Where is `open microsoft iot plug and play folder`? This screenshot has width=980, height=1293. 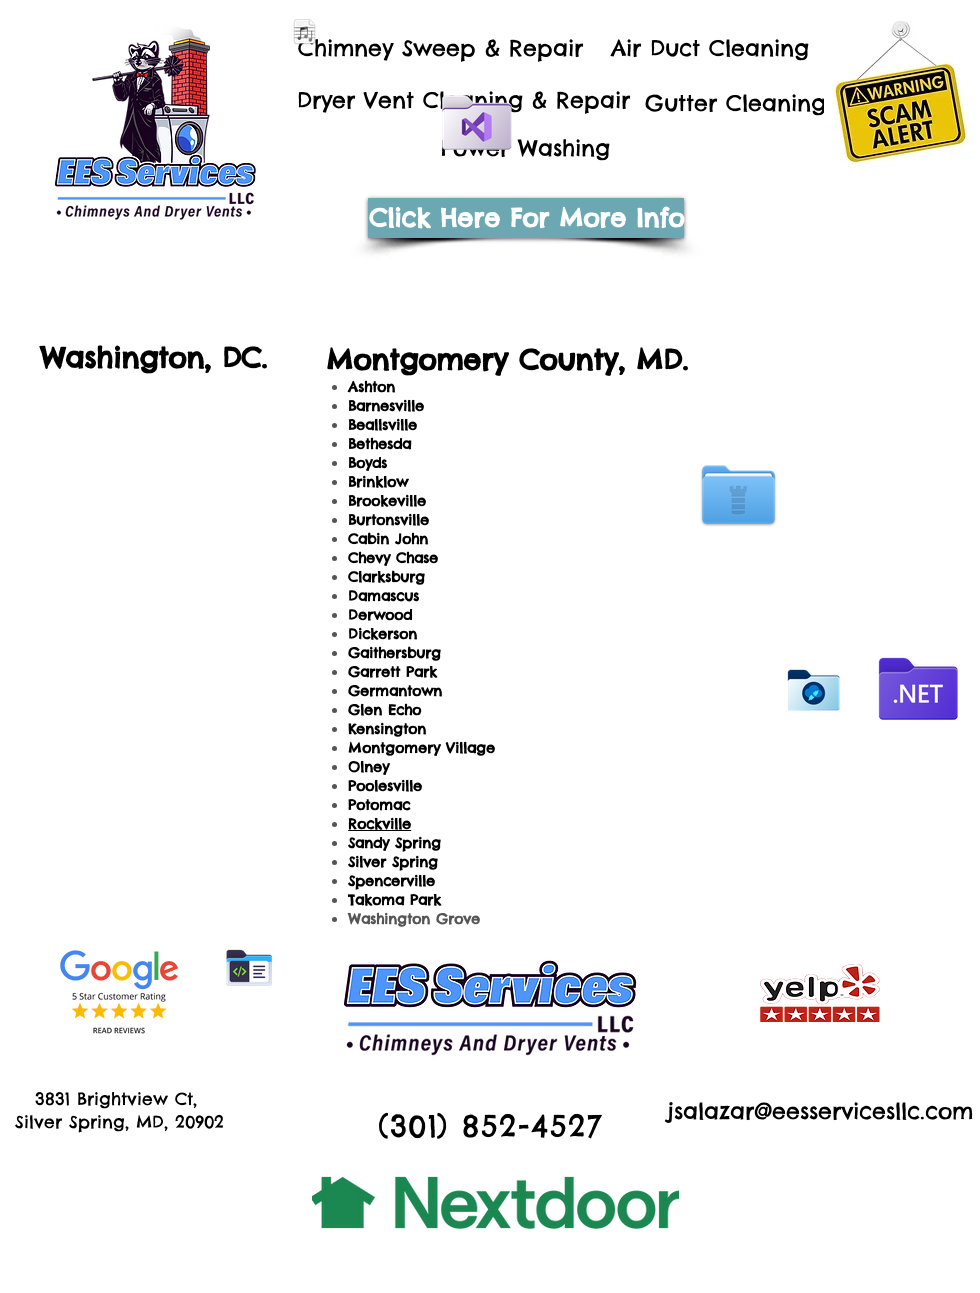
open microsoft iot plug and play folder is located at coordinates (813, 691).